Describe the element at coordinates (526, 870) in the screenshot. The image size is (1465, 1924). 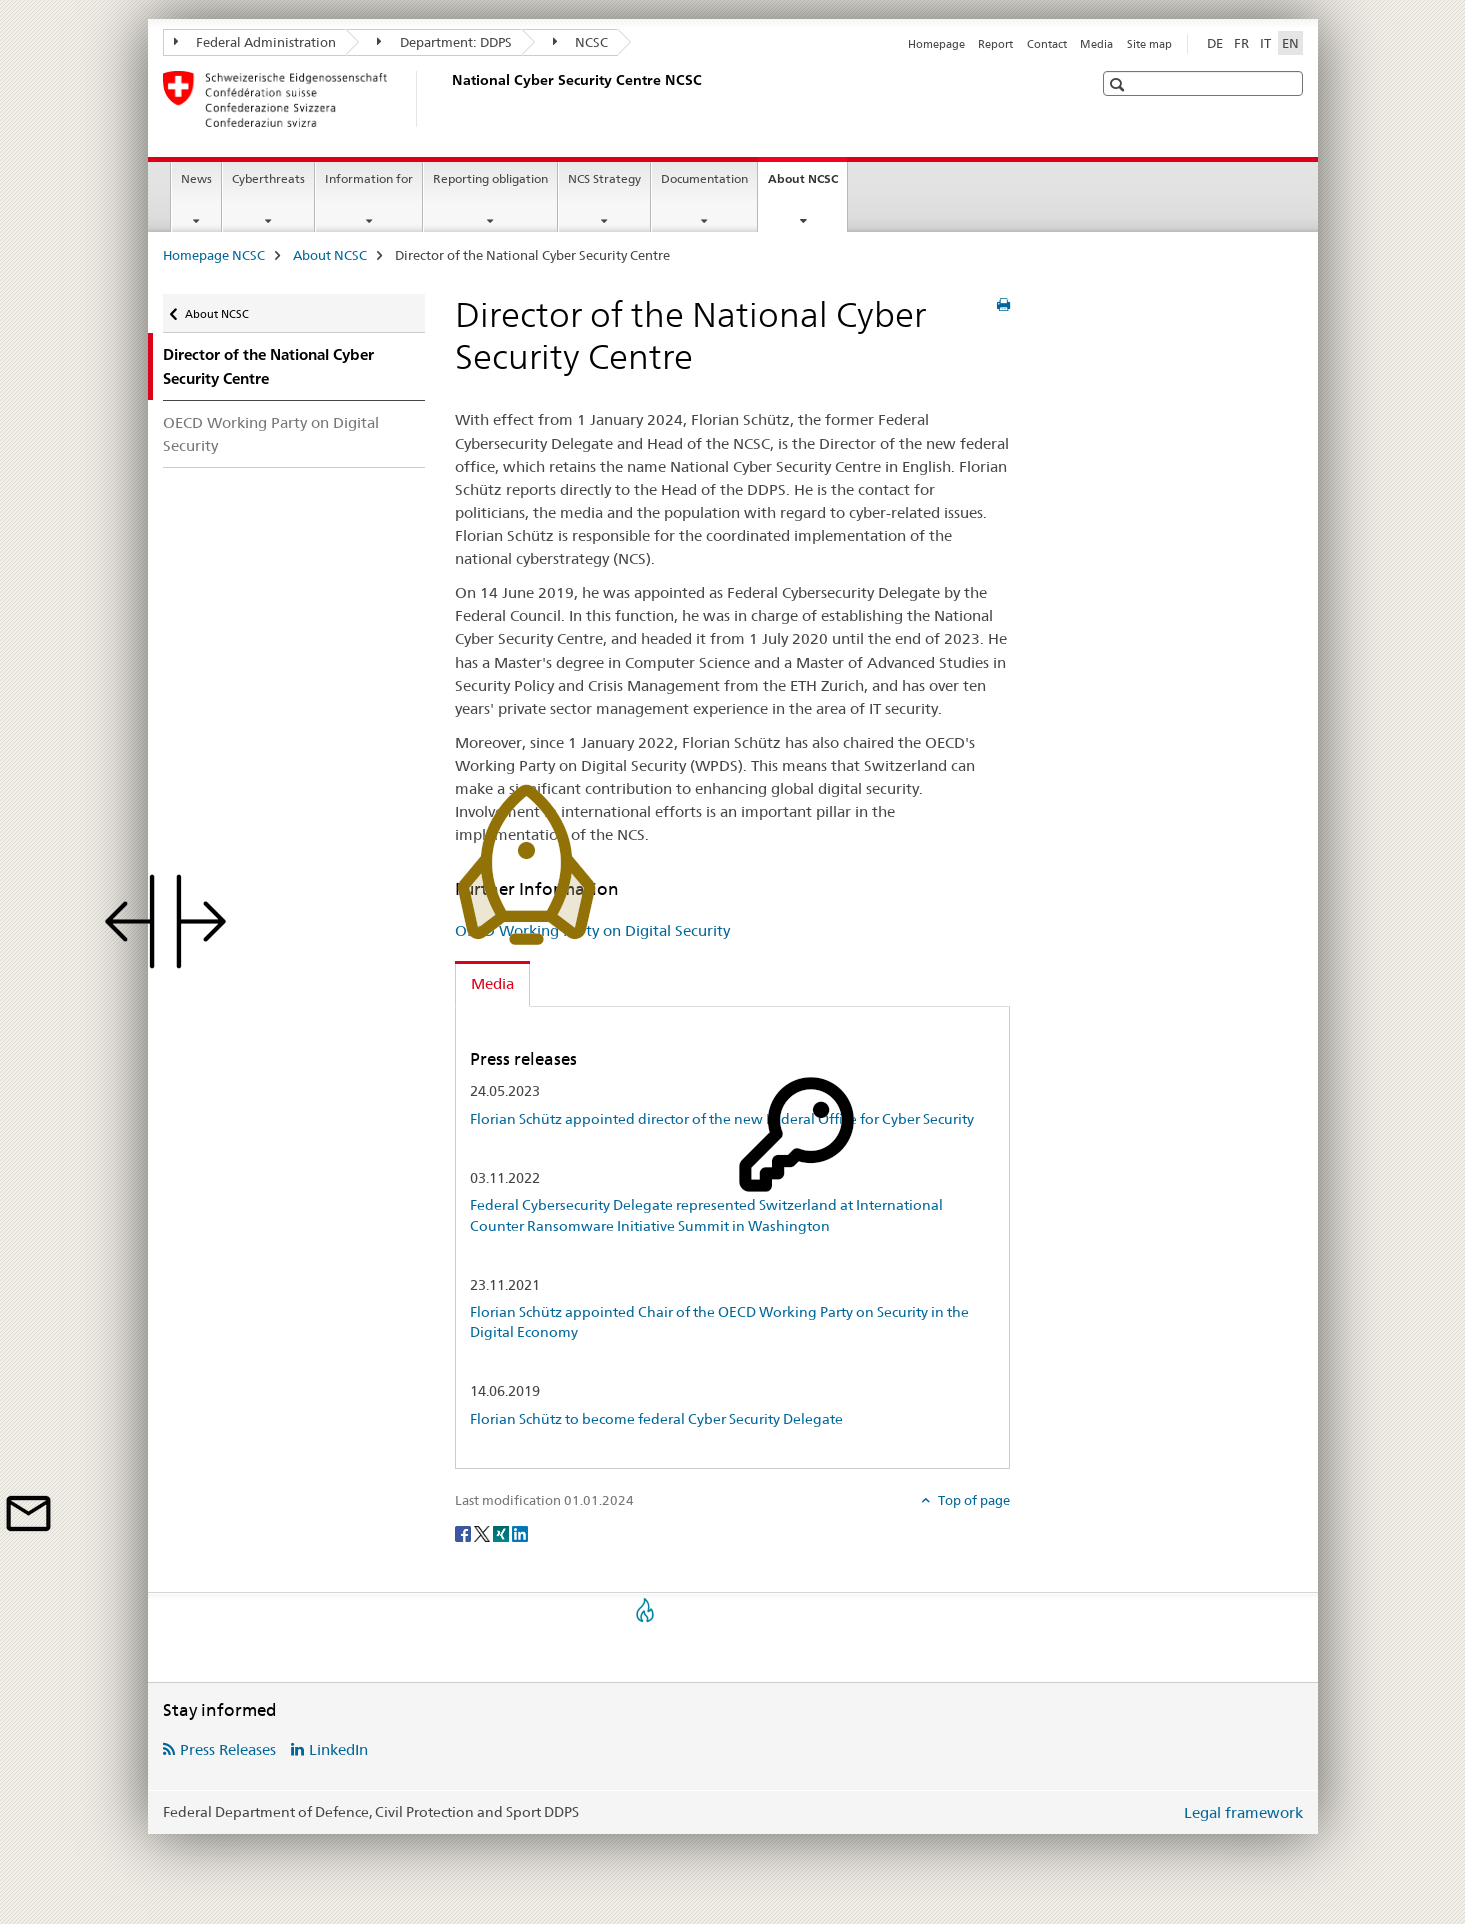
I see `launch or deploy an application` at that location.